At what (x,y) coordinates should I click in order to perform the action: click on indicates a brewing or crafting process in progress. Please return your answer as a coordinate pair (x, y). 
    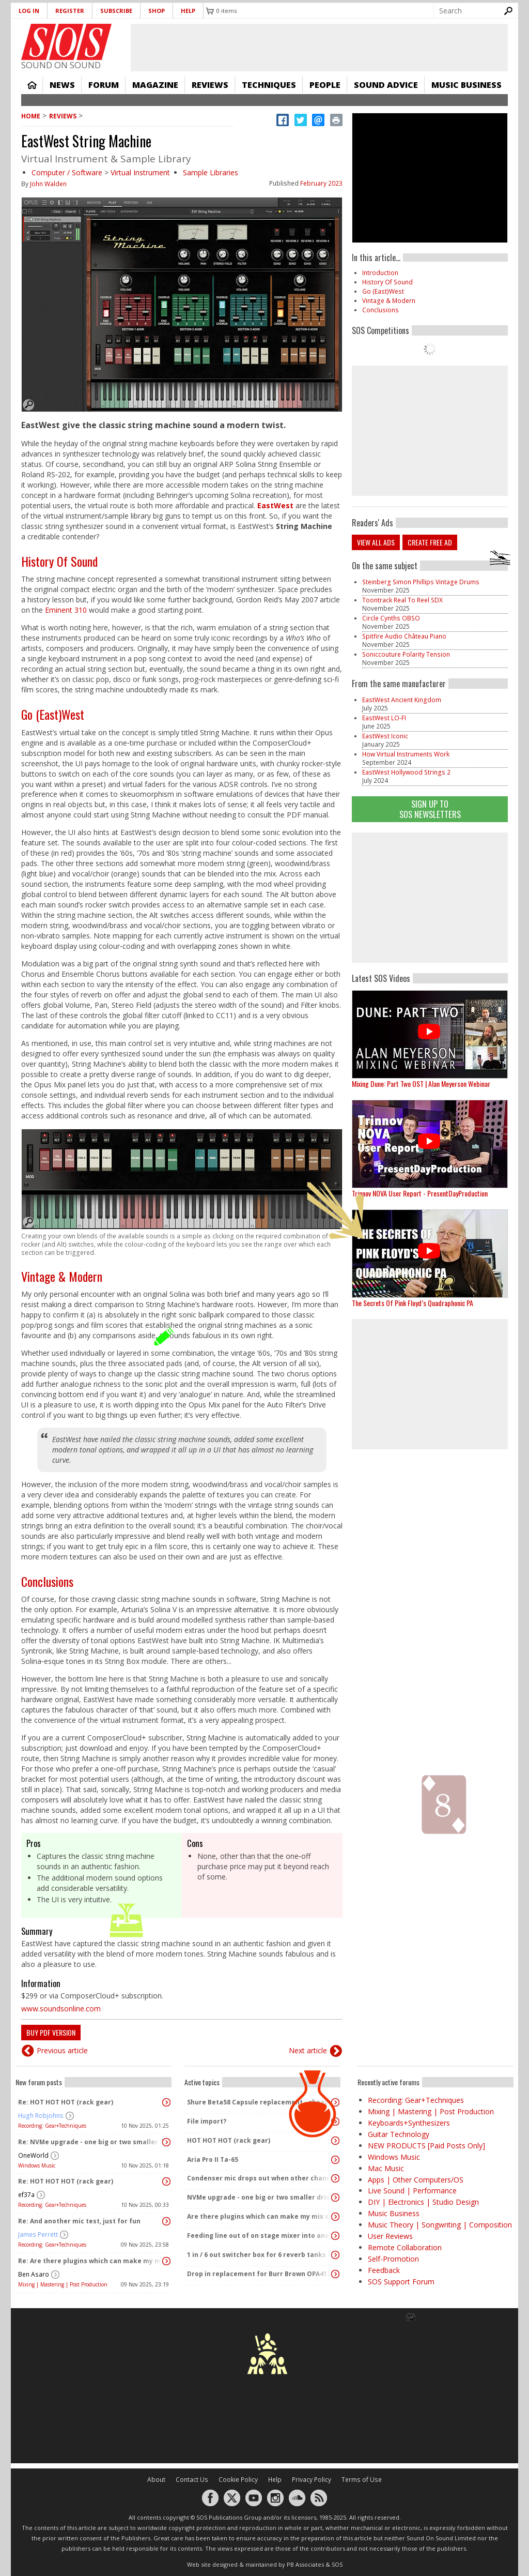
    Looking at the image, I should click on (411, 2316).